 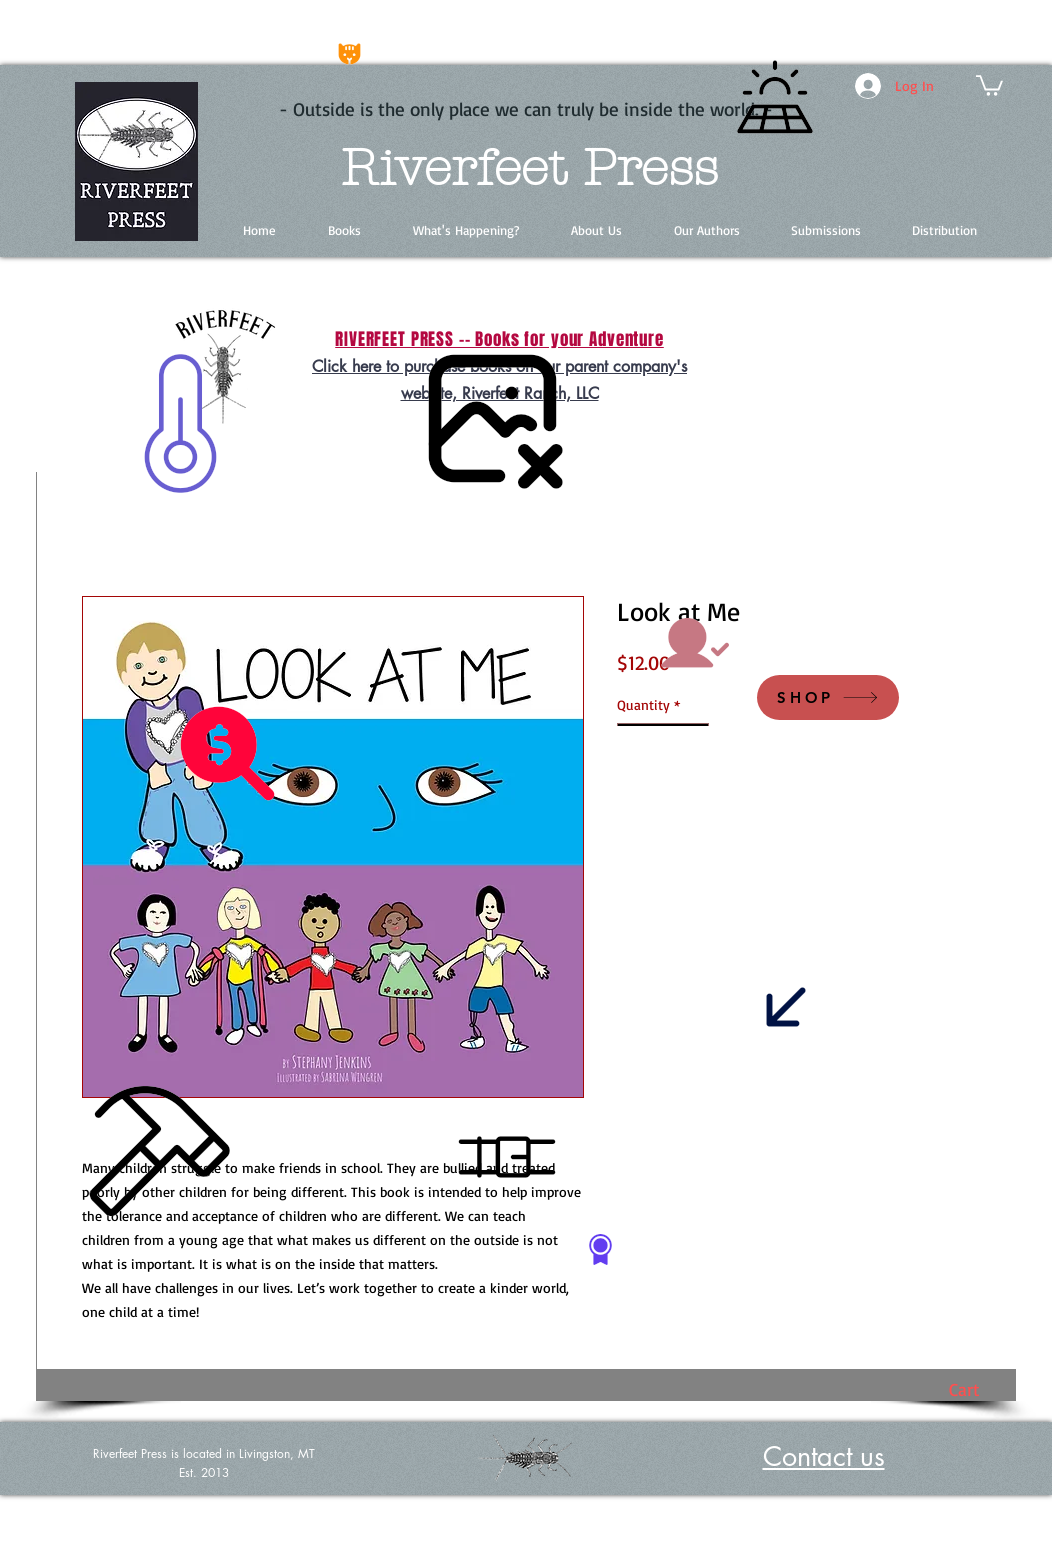 What do you see at coordinates (492, 418) in the screenshot?
I see `remove or delete a photo` at bounding box center [492, 418].